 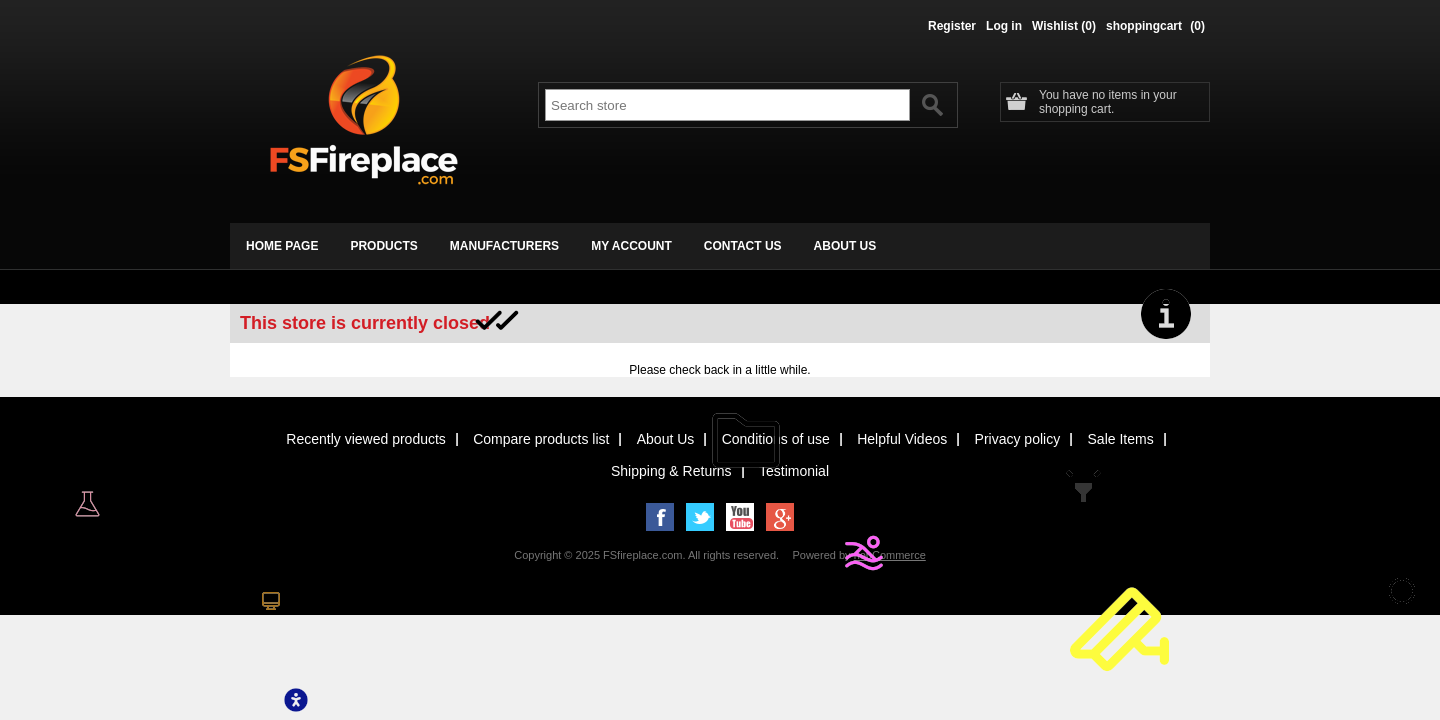 I want to click on highlight selected text, so click(x=1083, y=485).